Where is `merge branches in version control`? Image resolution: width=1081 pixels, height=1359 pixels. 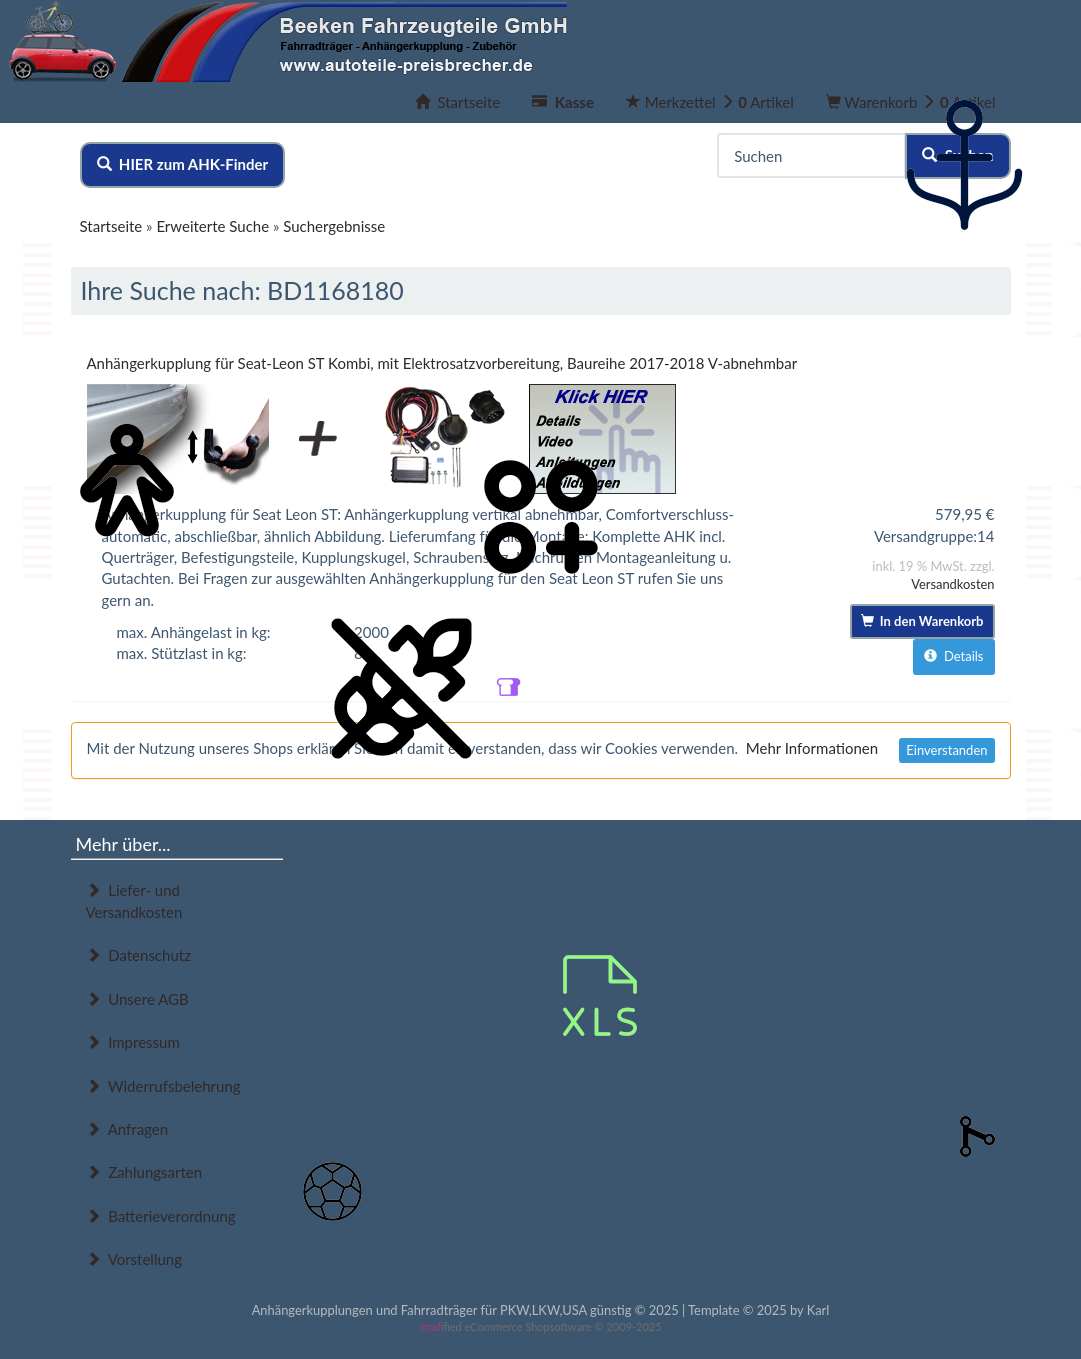
merge branches in version control is located at coordinates (977, 1136).